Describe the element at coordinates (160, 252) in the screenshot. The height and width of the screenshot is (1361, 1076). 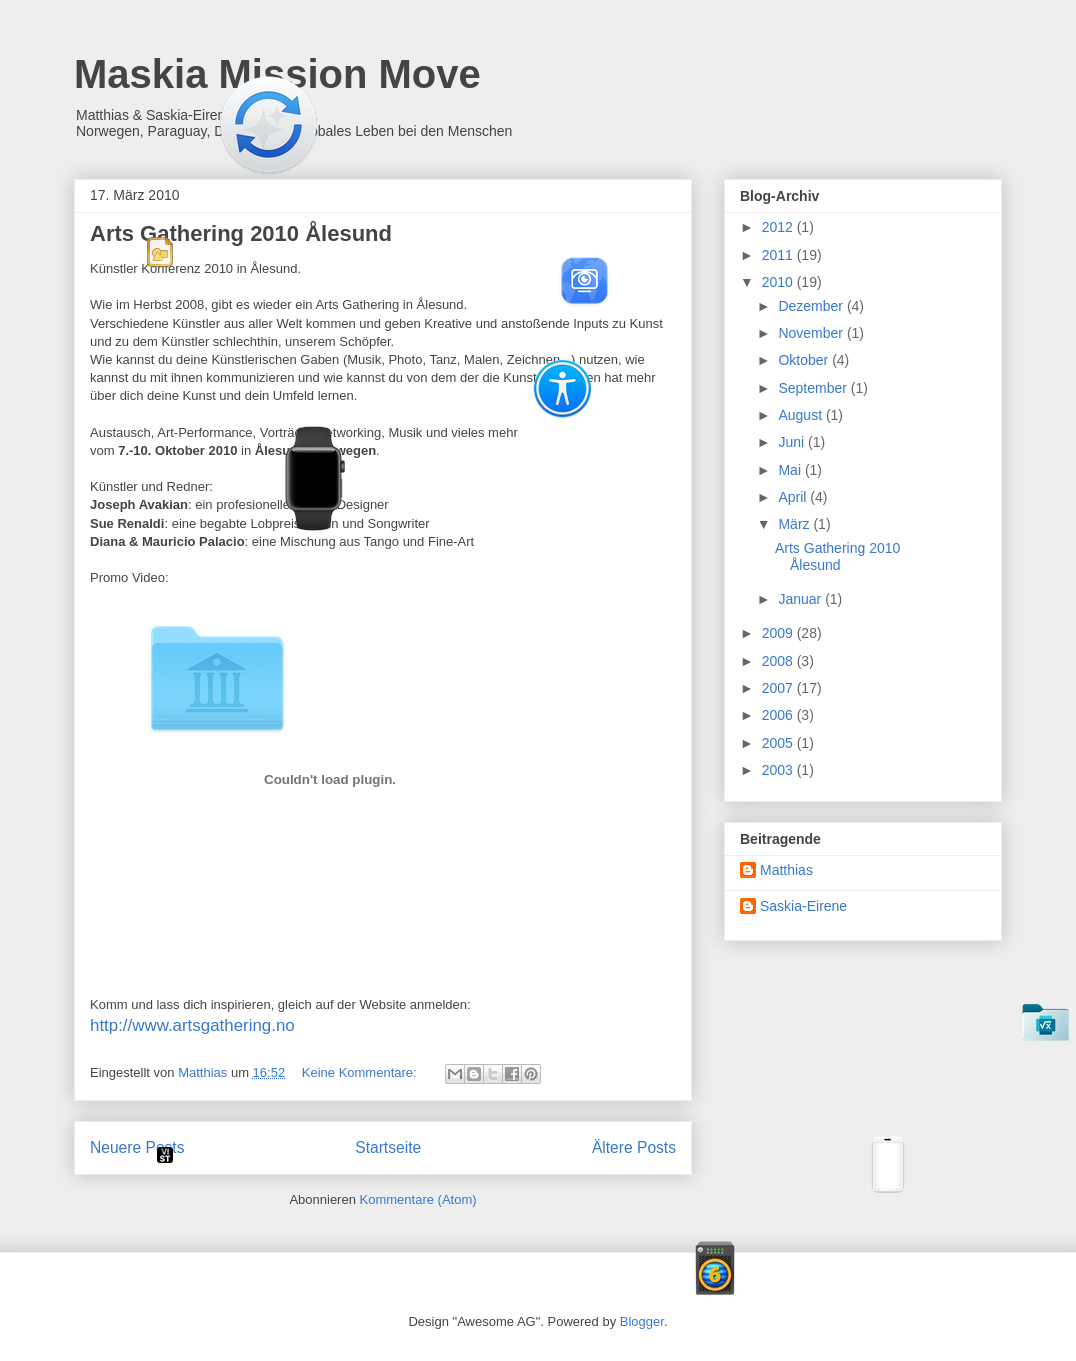
I see `a libreoffice draw document file` at that location.